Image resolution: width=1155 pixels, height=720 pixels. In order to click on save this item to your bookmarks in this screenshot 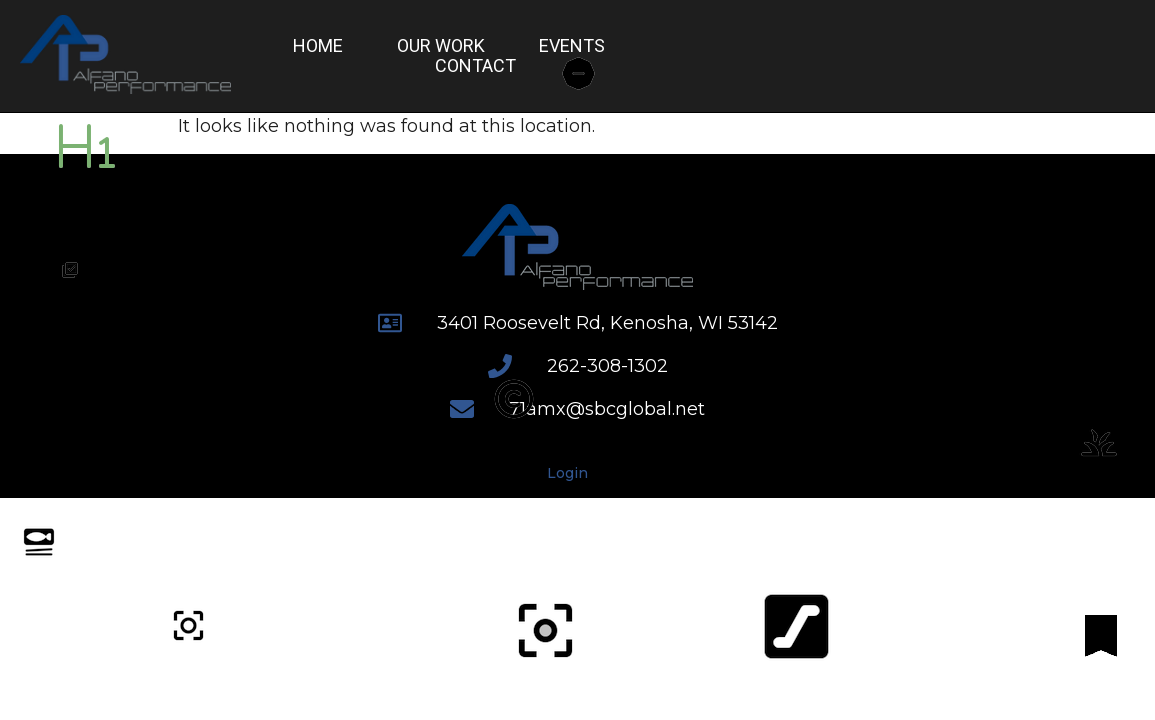, I will do `click(1101, 636)`.